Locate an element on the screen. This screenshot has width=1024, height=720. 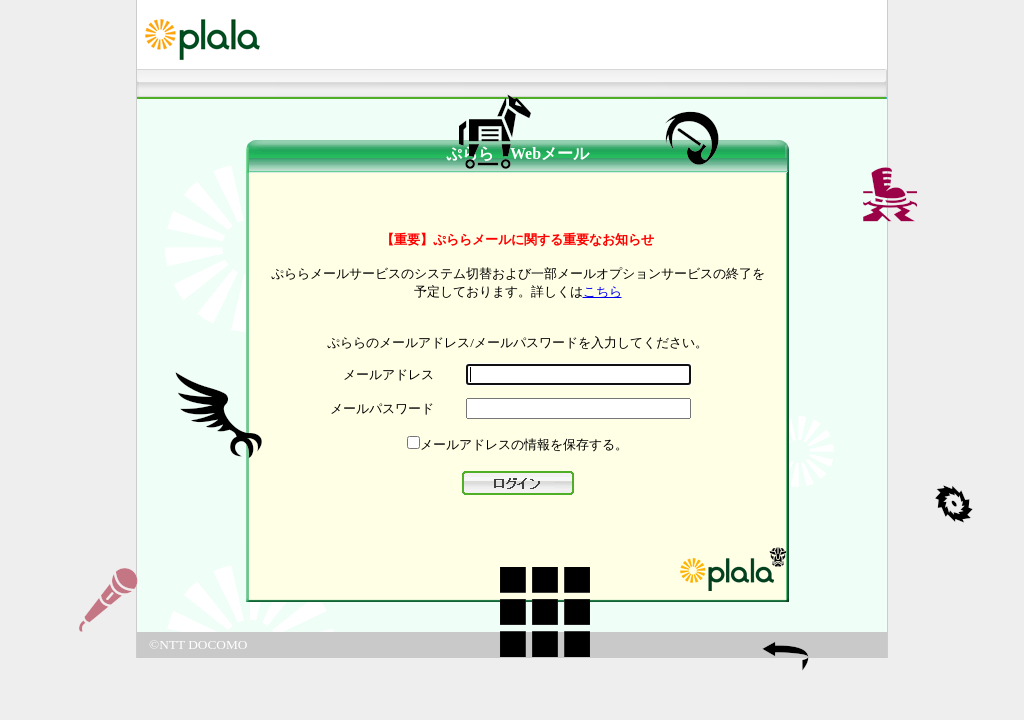
activate ground slam ability is located at coordinates (890, 194).